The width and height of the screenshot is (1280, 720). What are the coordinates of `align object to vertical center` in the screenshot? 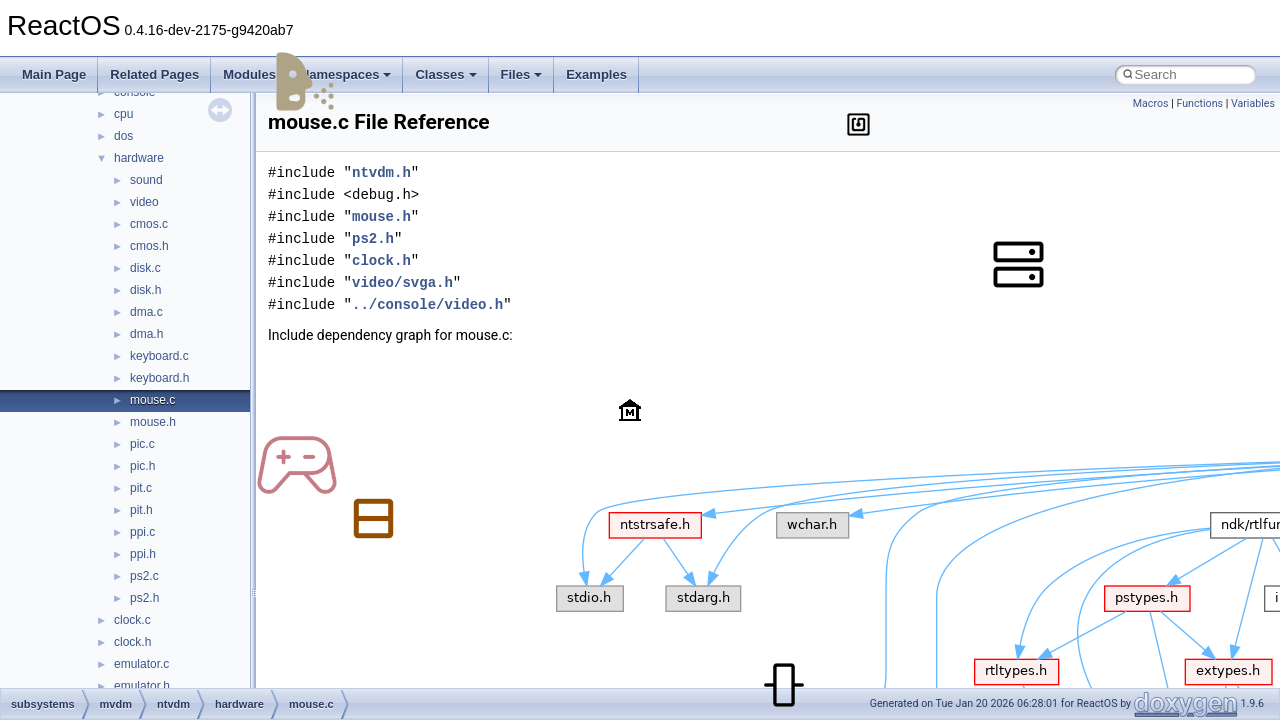 It's located at (784, 685).